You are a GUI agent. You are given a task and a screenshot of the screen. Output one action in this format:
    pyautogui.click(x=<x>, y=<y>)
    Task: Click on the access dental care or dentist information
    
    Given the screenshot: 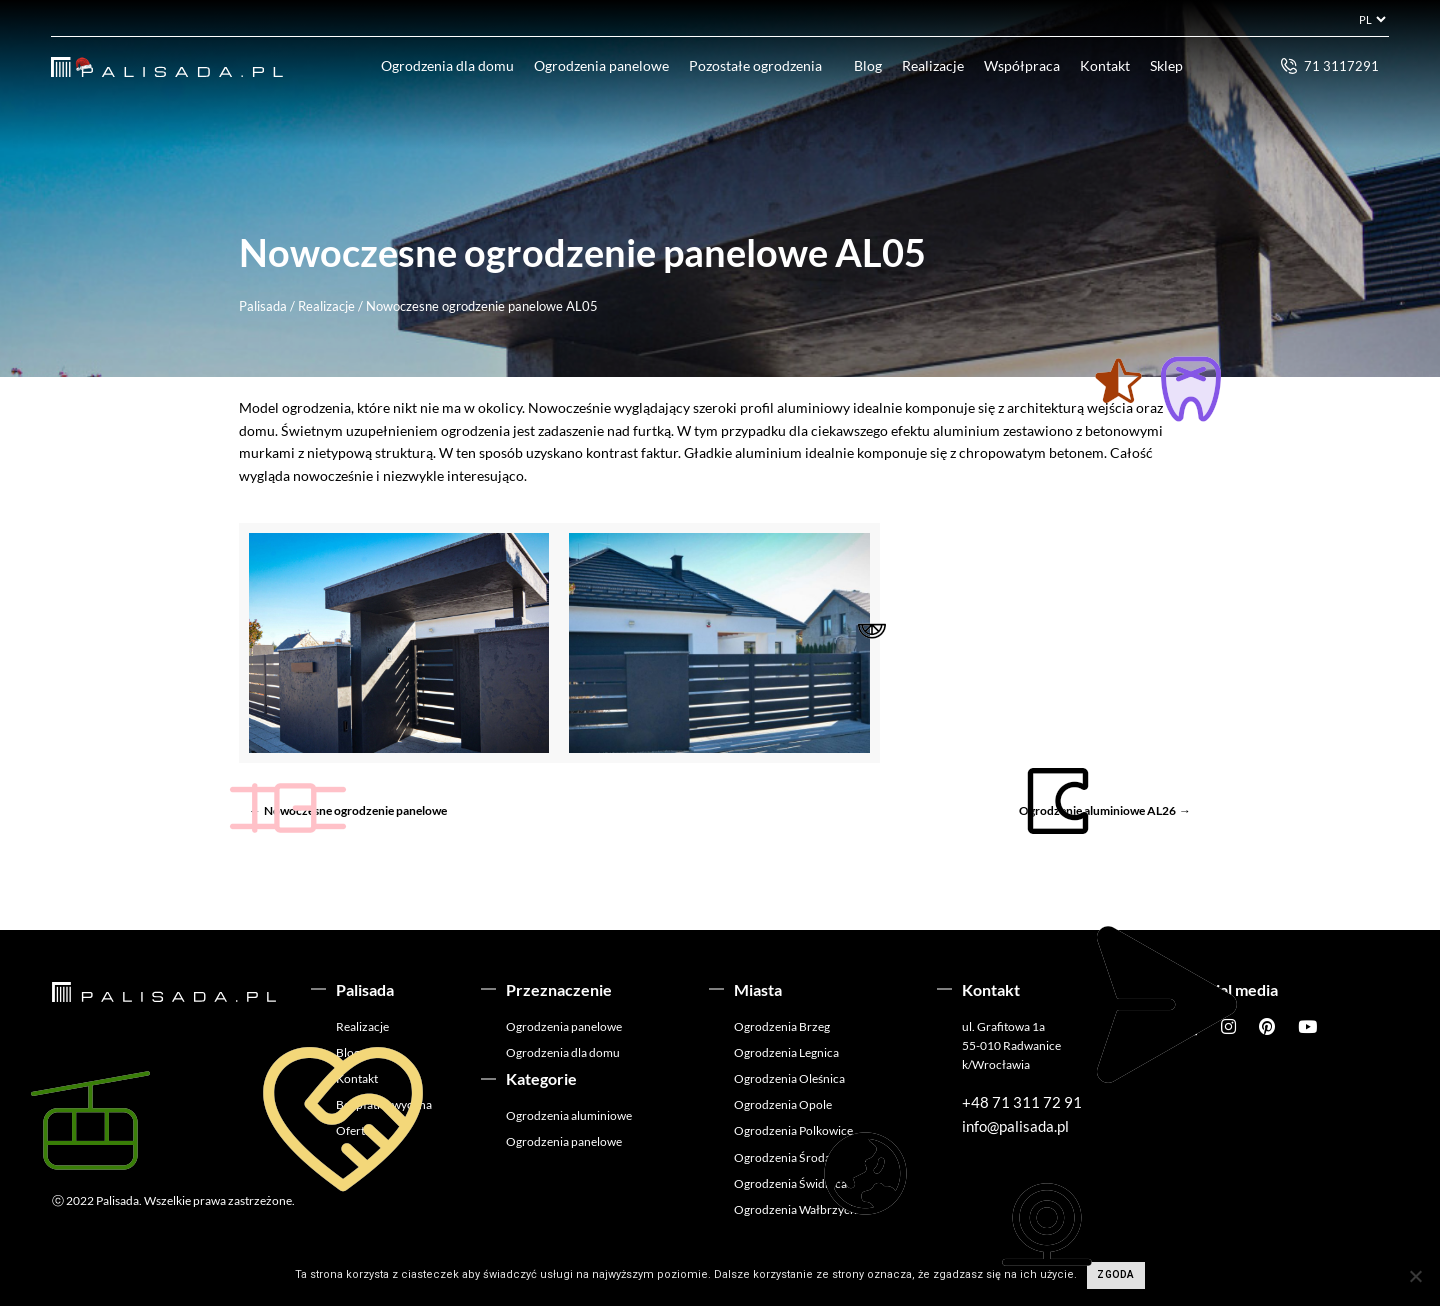 What is the action you would take?
    pyautogui.click(x=1191, y=389)
    